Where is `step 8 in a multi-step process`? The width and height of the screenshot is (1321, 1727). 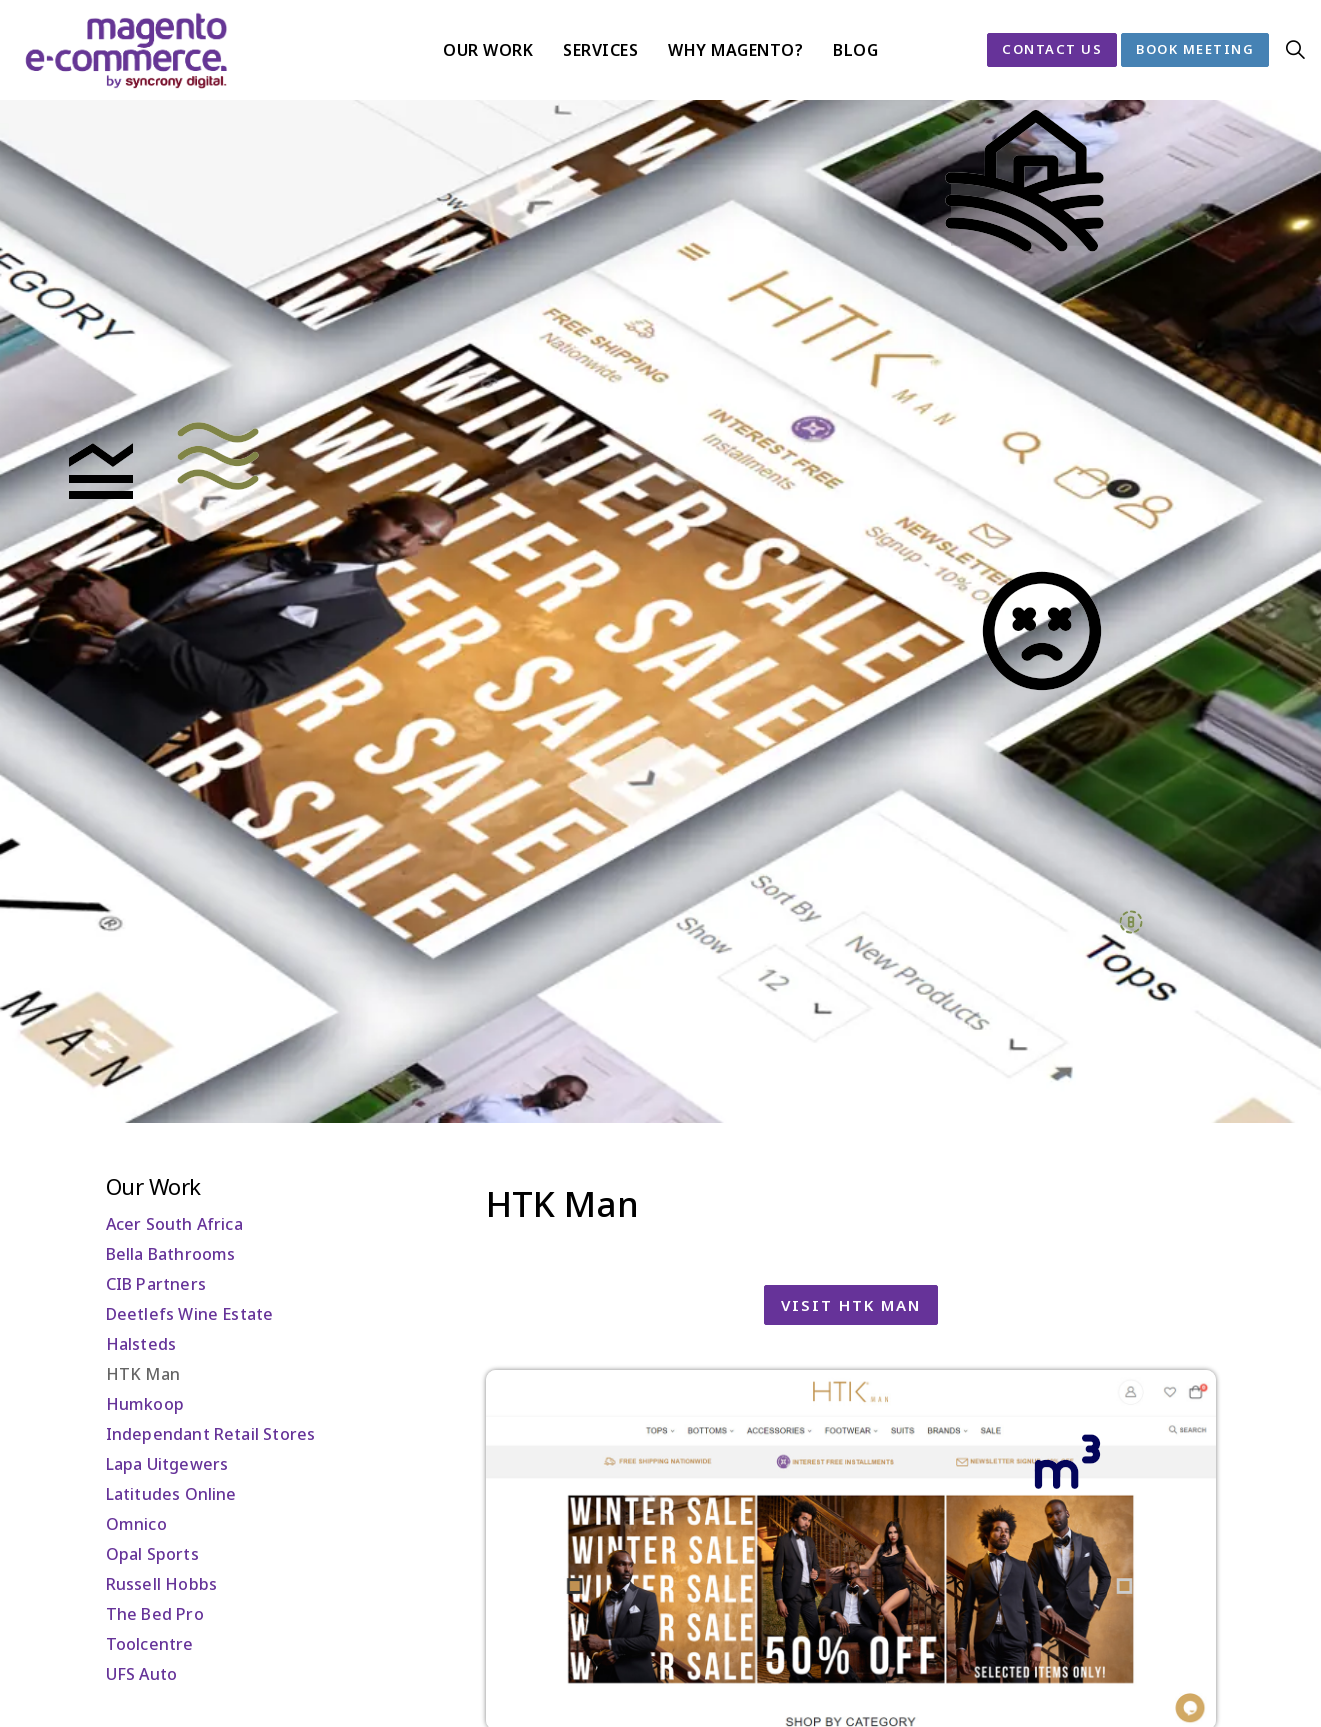
step 8 in a multi-step process is located at coordinates (1131, 922).